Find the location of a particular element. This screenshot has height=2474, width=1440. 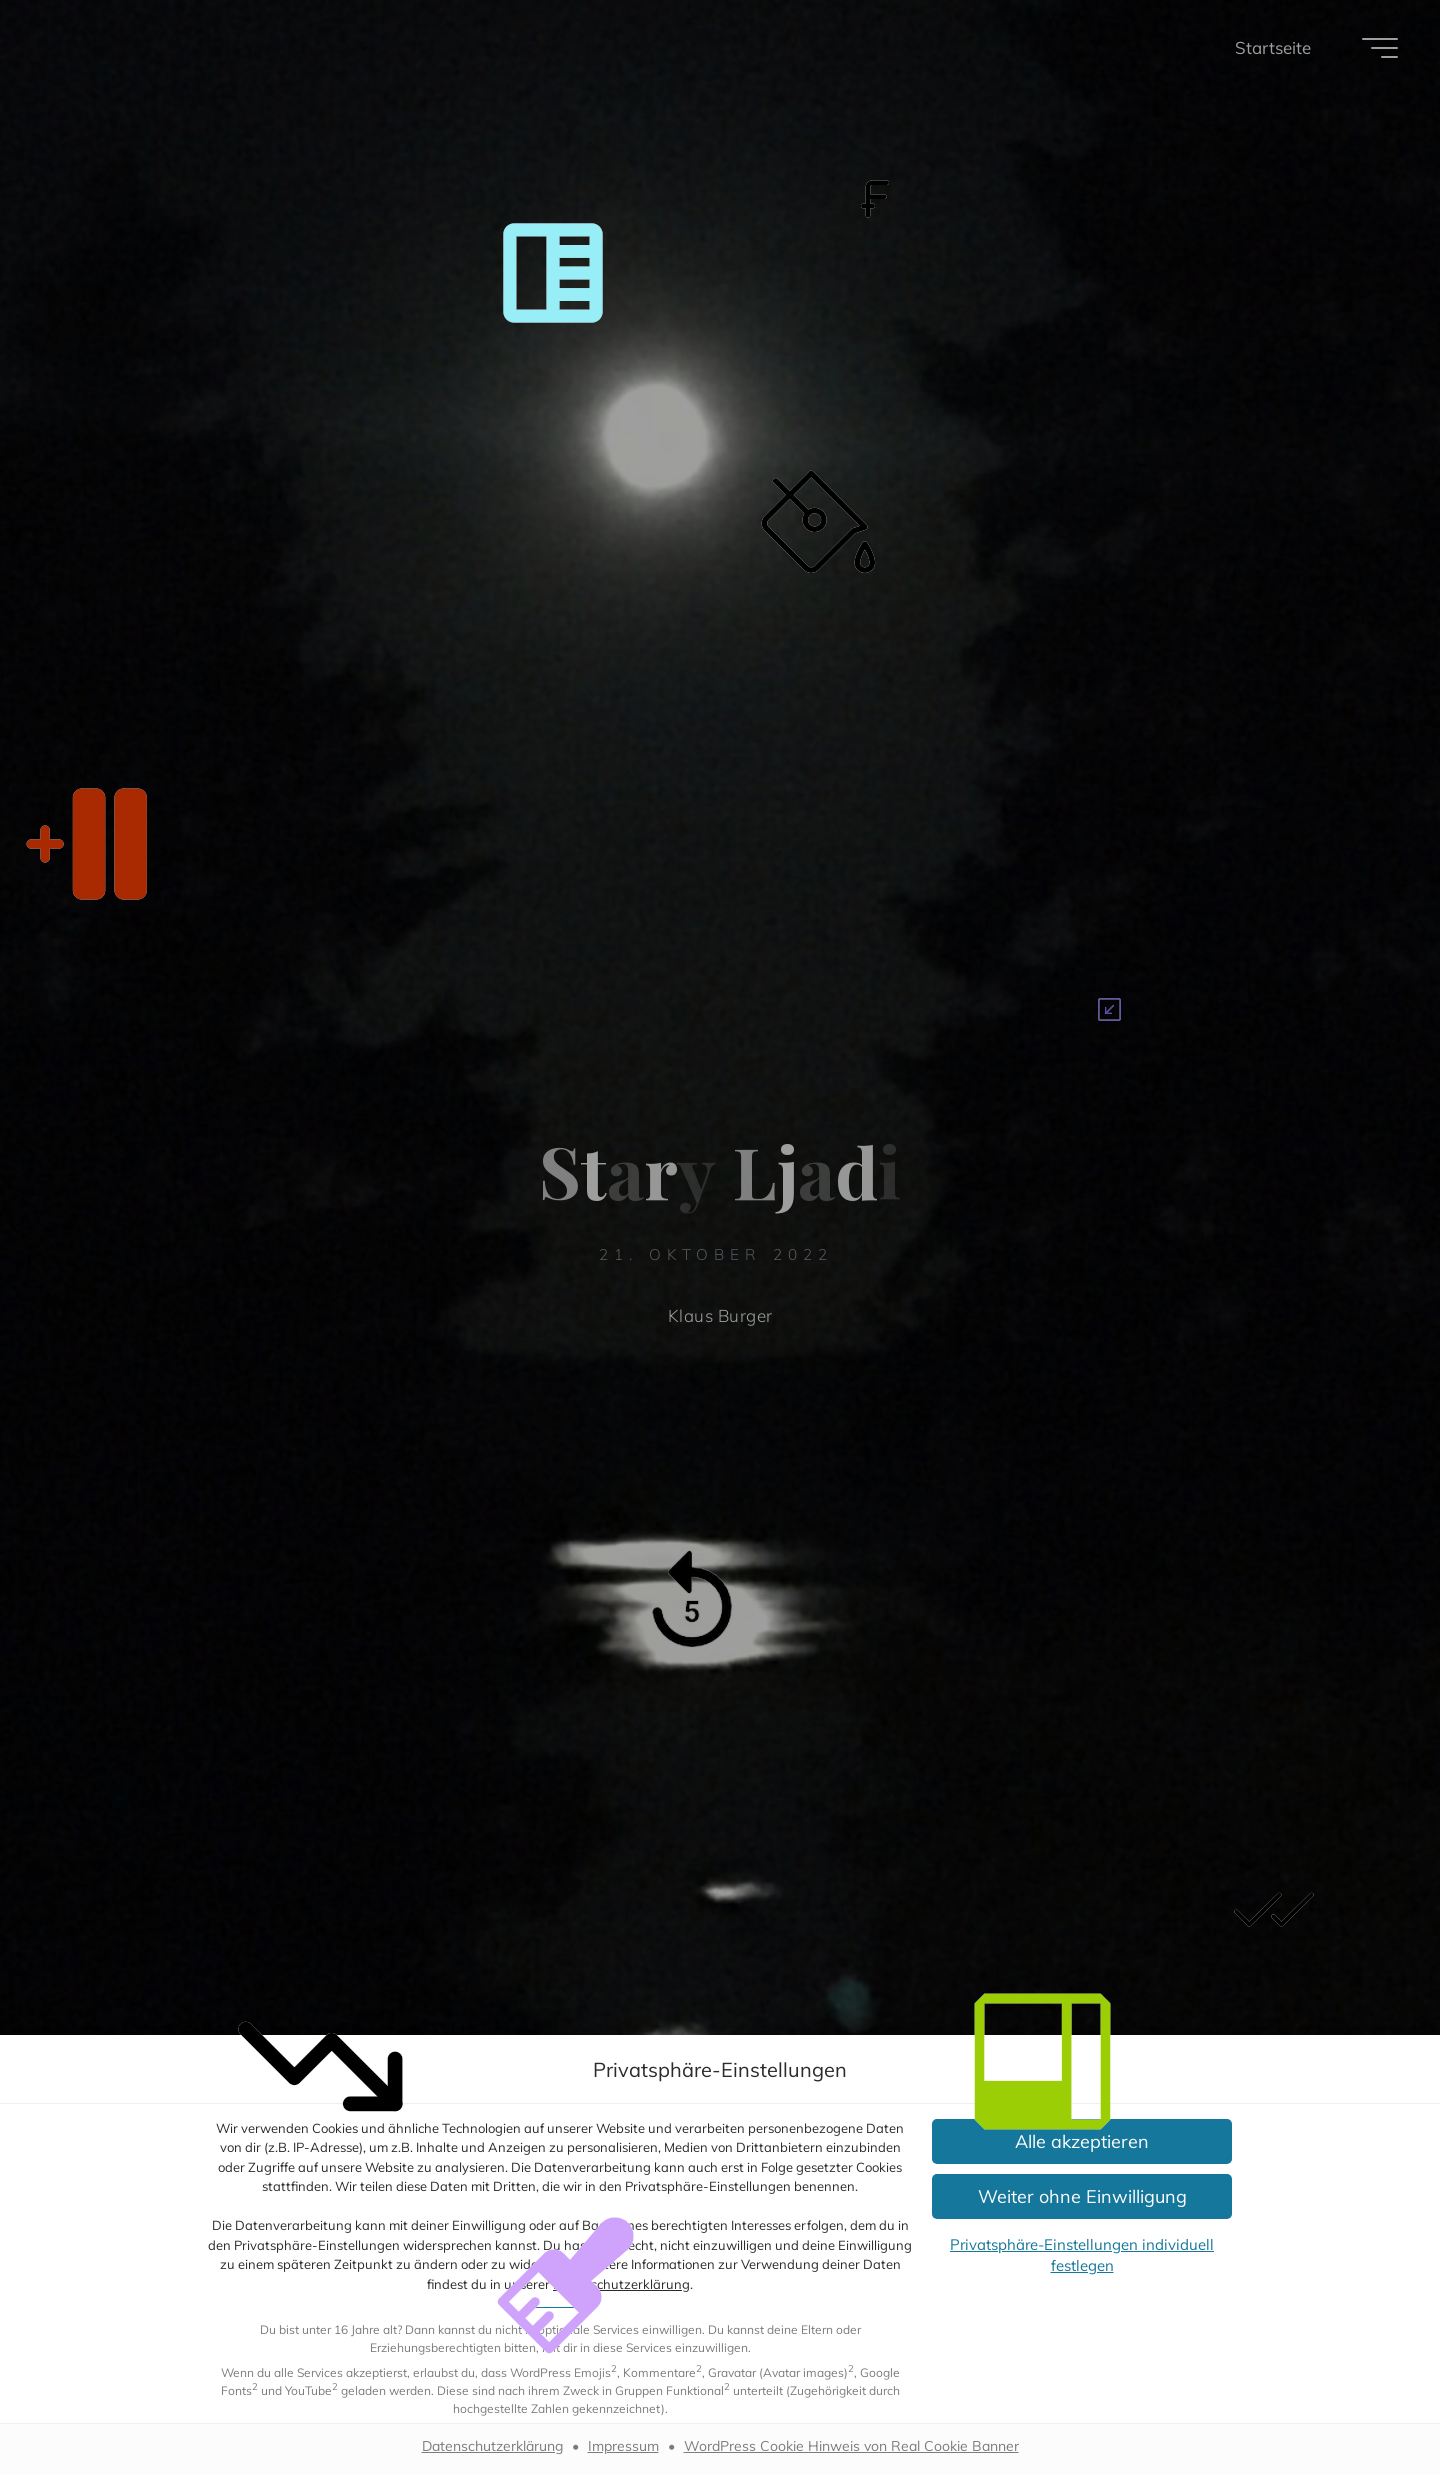

toggle between split-screen or half-view mode is located at coordinates (553, 273).